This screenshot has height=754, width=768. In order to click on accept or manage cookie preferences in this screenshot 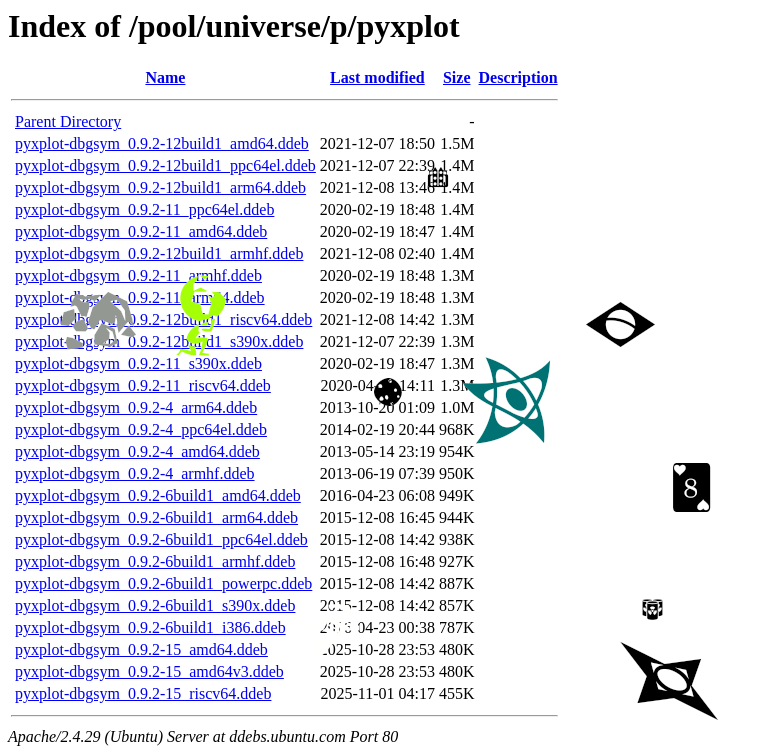, I will do `click(388, 392)`.